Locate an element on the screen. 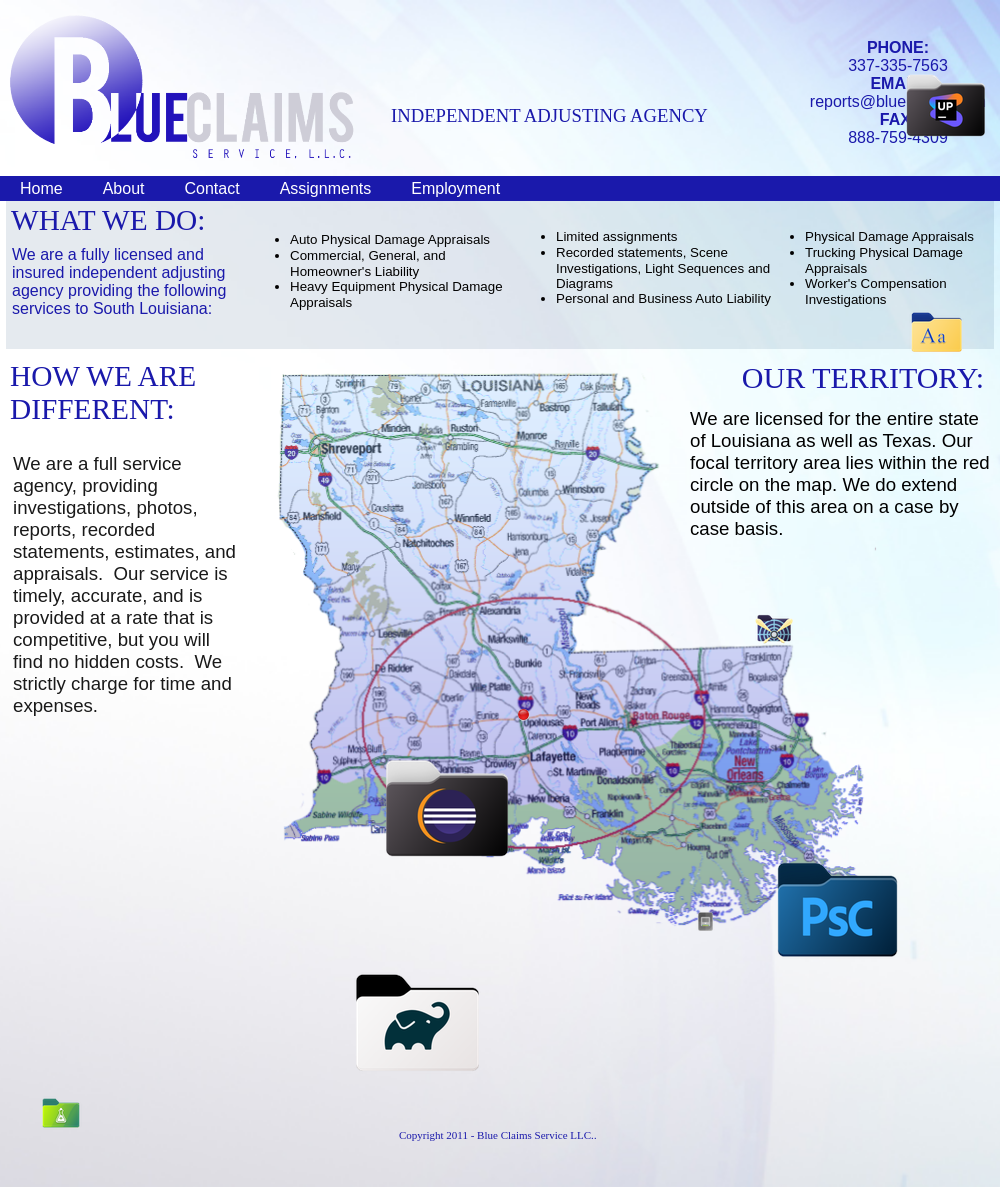 The width and height of the screenshot is (1000, 1187). start recording audio or video is located at coordinates (523, 714).